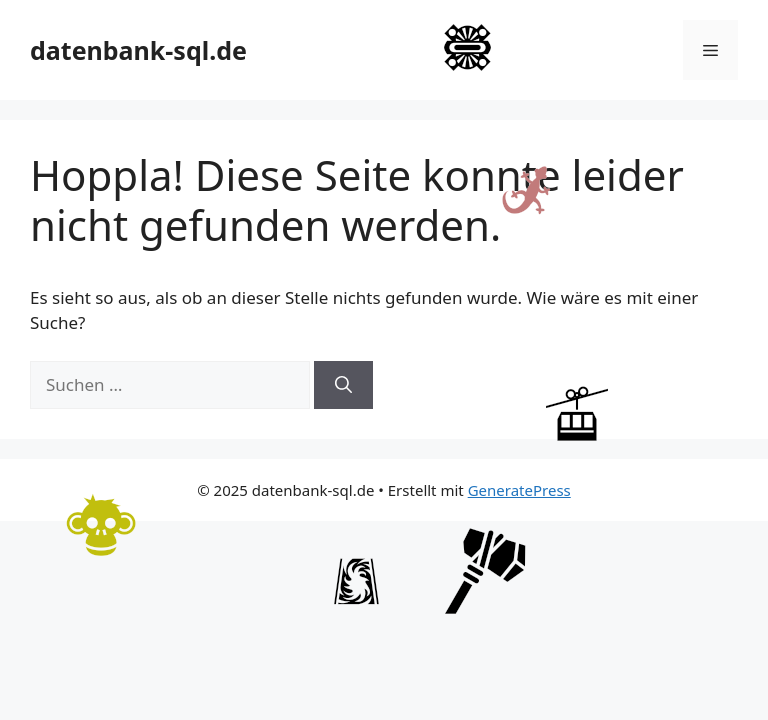 This screenshot has width=768, height=720. I want to click on gecko or lizard character in a game interface, so click(526, 190).